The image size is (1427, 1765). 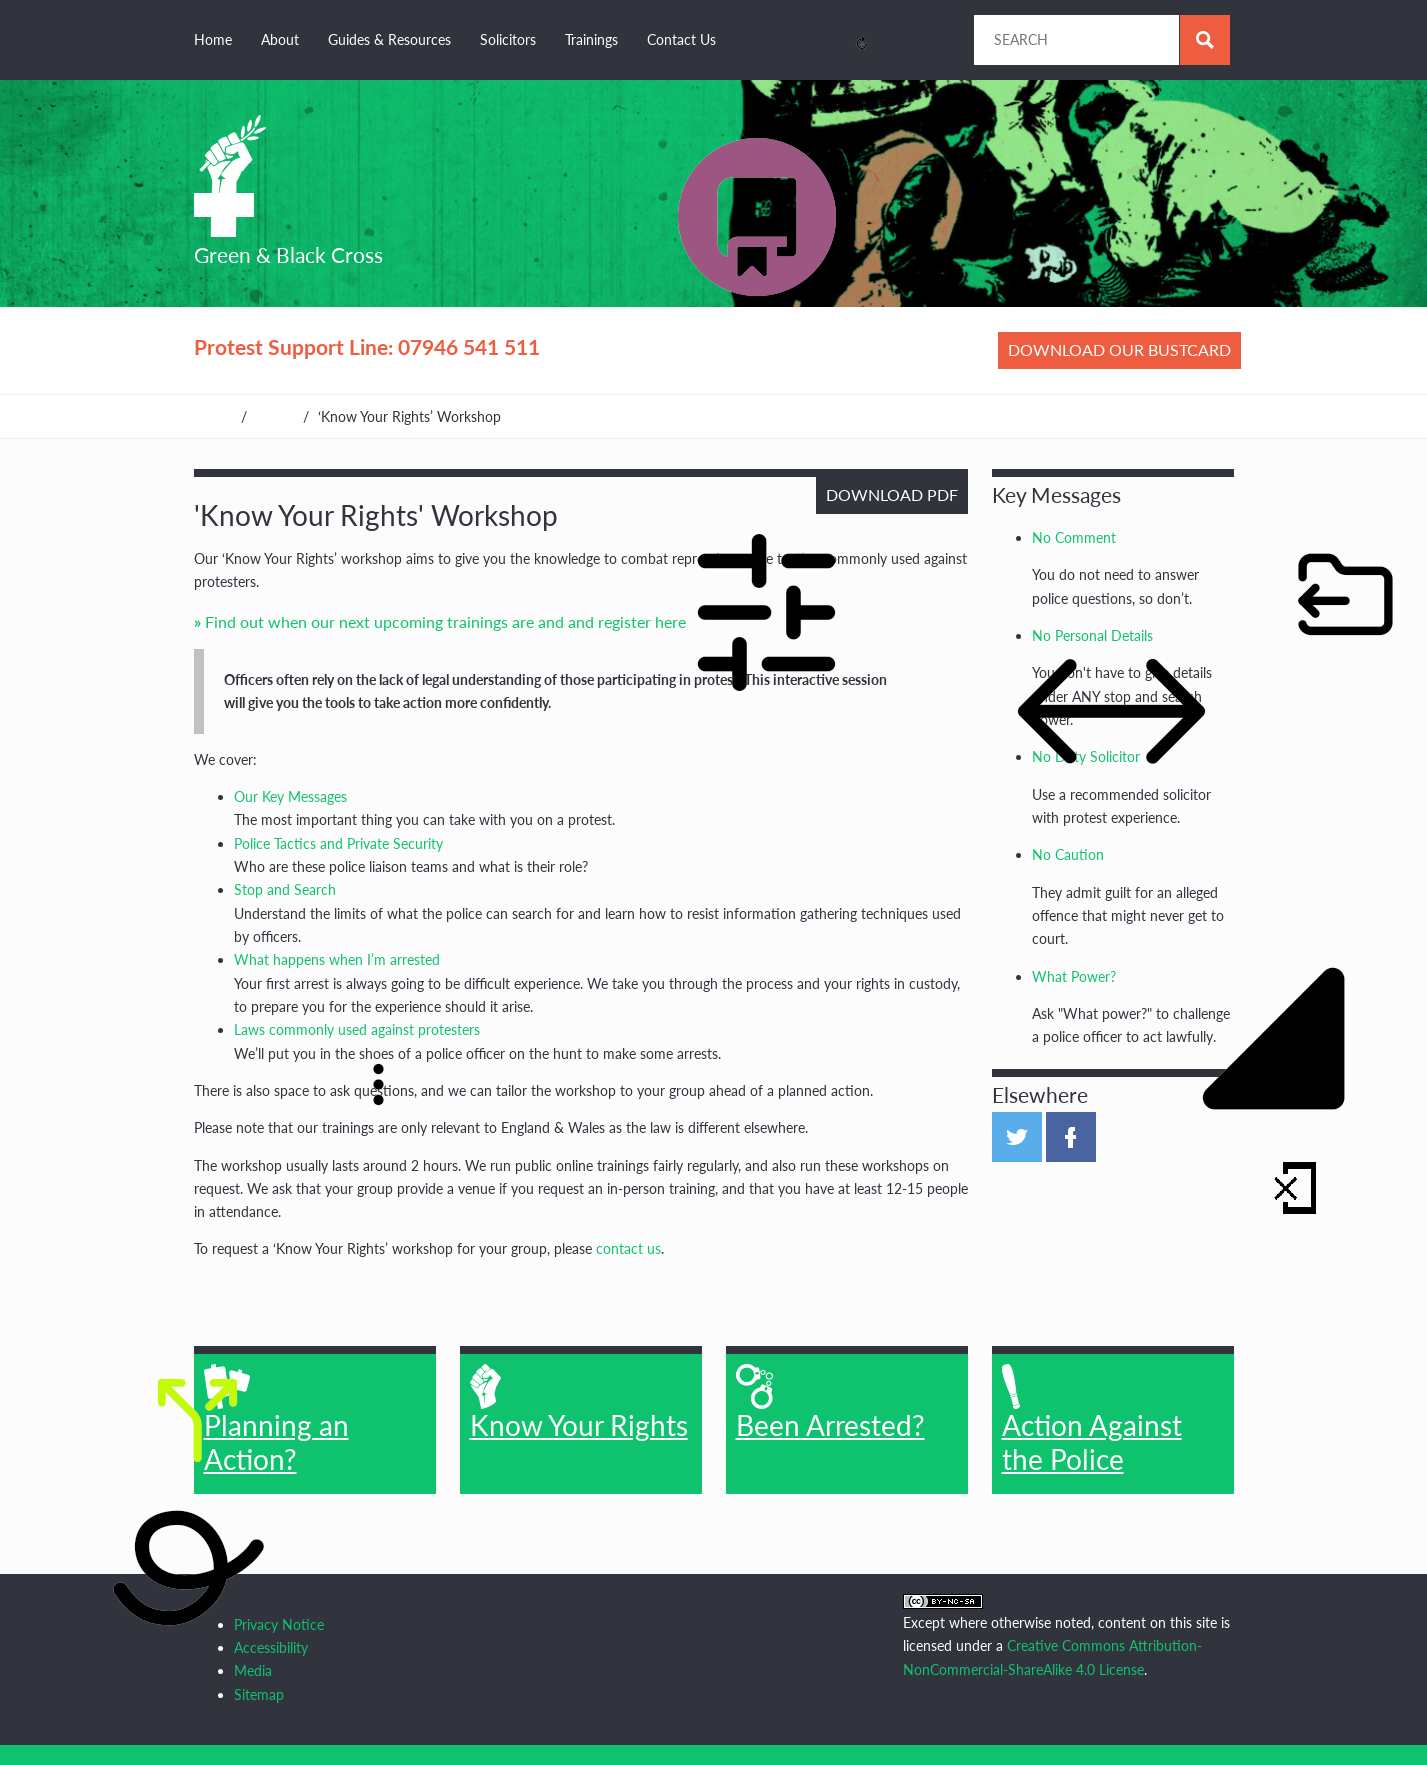 What do you see at coordinates (1285, 1044) in the screenshot?
I see `indicates full cellular signal strength` at bounding box center [1285, 1044].